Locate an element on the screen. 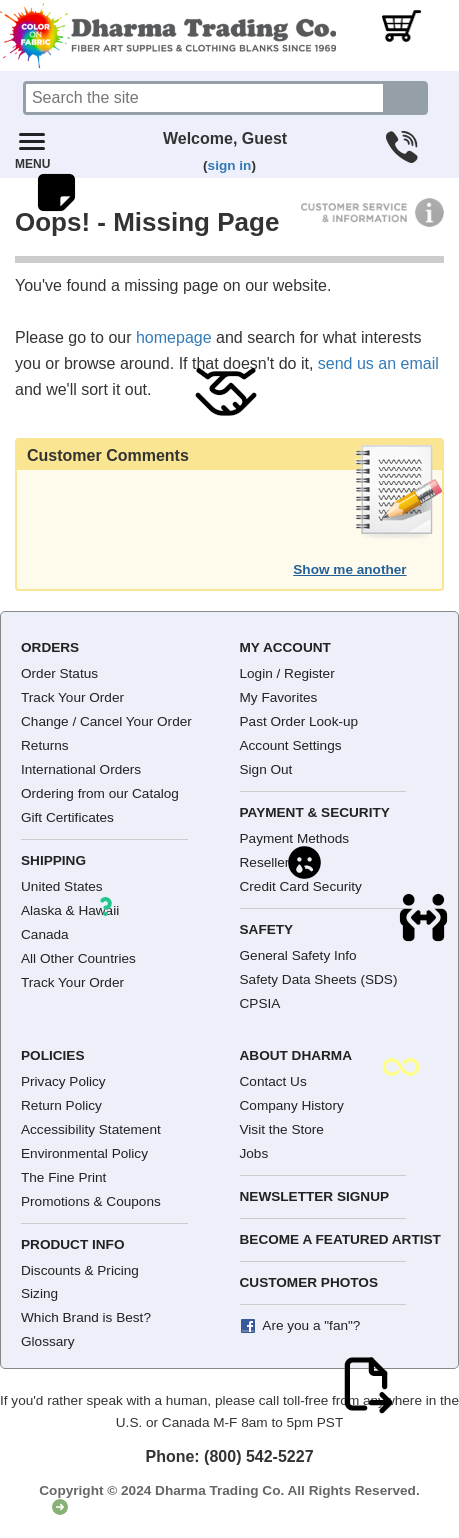 This screenshot has width=459, height=1538. create a new note is located at coordinates (56, 192).